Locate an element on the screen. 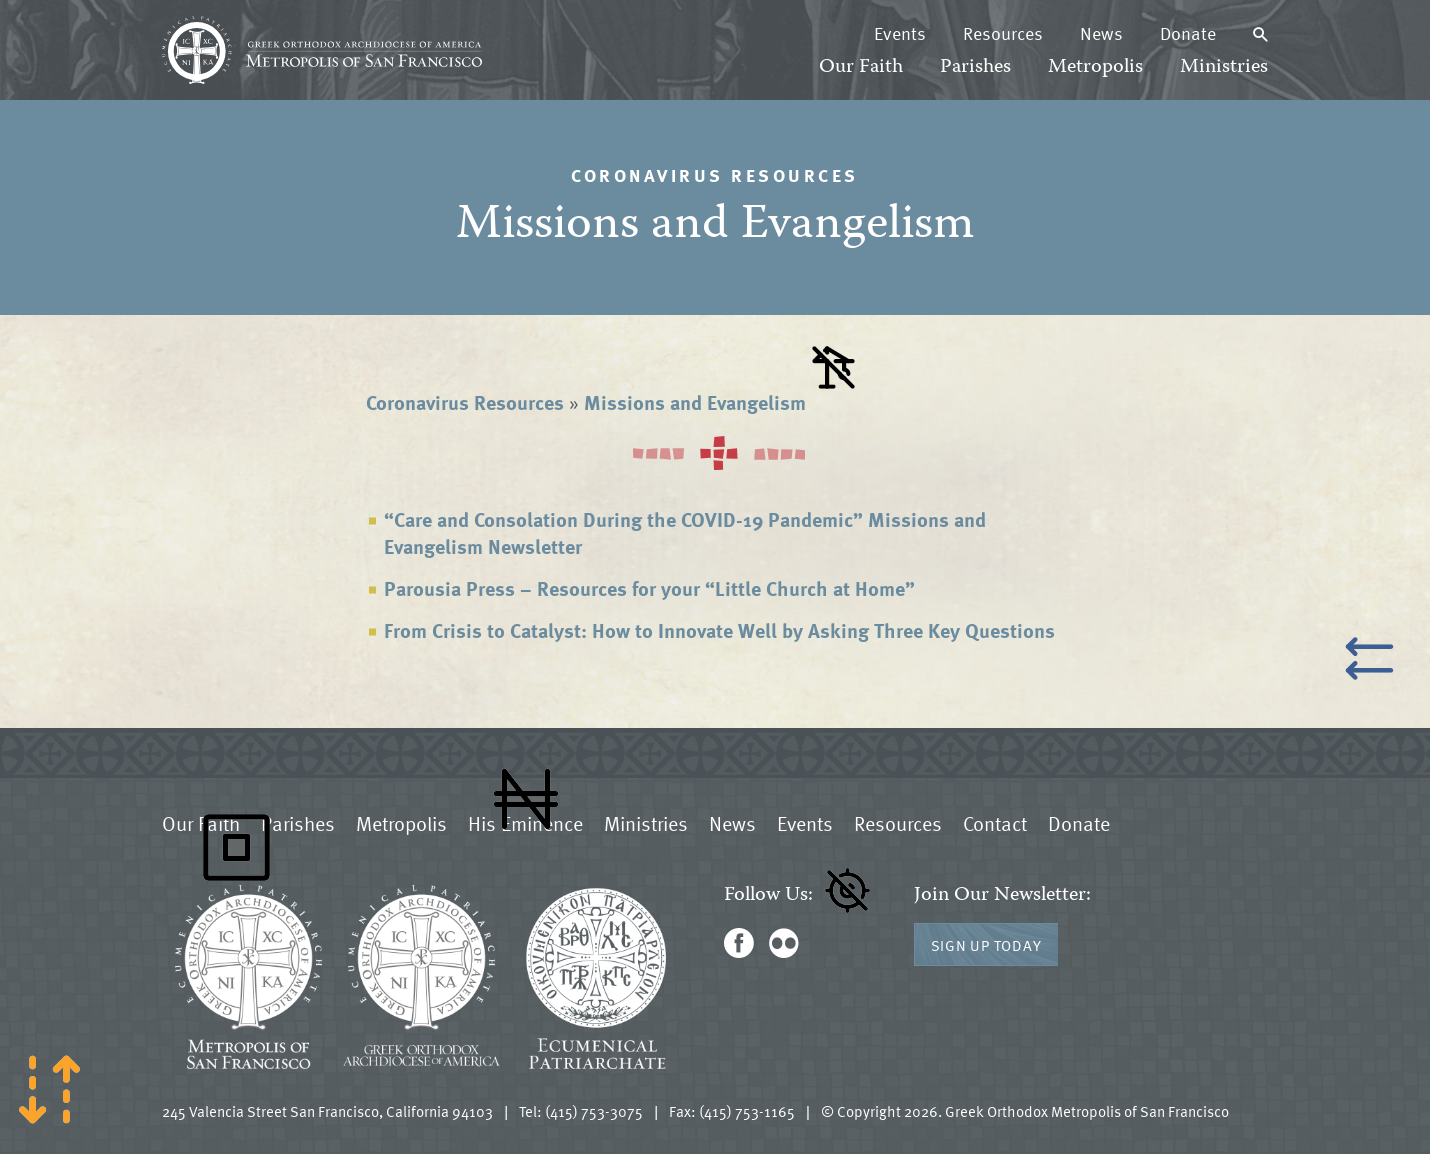  location services disabled is located at coordinates (847, 890).